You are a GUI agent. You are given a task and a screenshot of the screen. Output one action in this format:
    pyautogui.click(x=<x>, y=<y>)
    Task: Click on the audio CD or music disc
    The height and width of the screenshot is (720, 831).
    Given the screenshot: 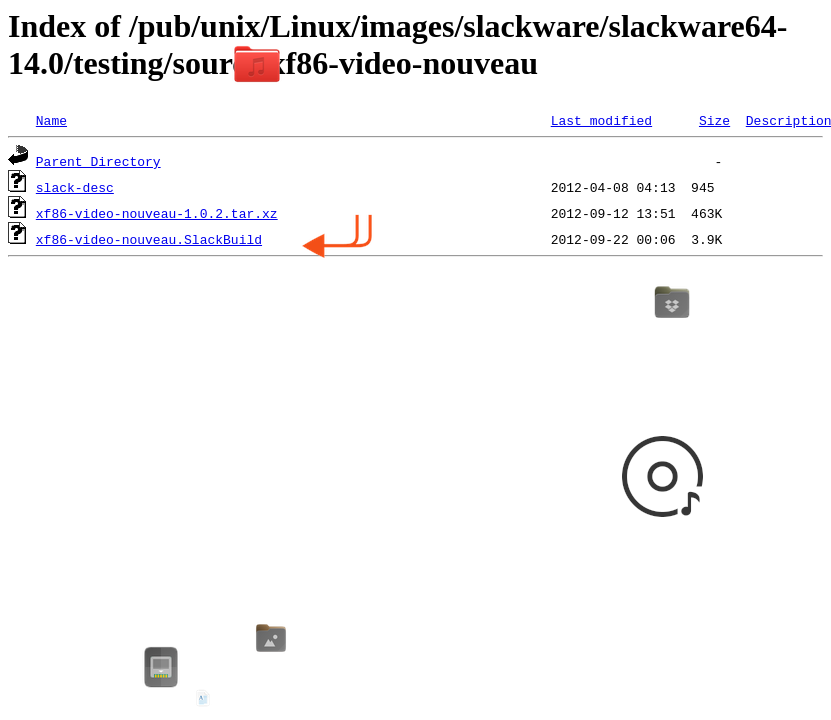 What is the action you would take?
    pyautogui.click(x=662, y=476)
    